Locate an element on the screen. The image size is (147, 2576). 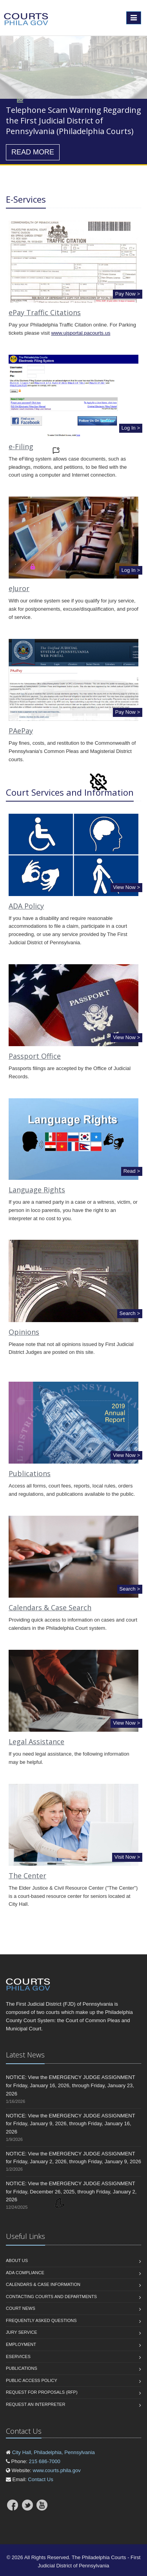
view analytics or performance data is located at coordinates (20, 100).